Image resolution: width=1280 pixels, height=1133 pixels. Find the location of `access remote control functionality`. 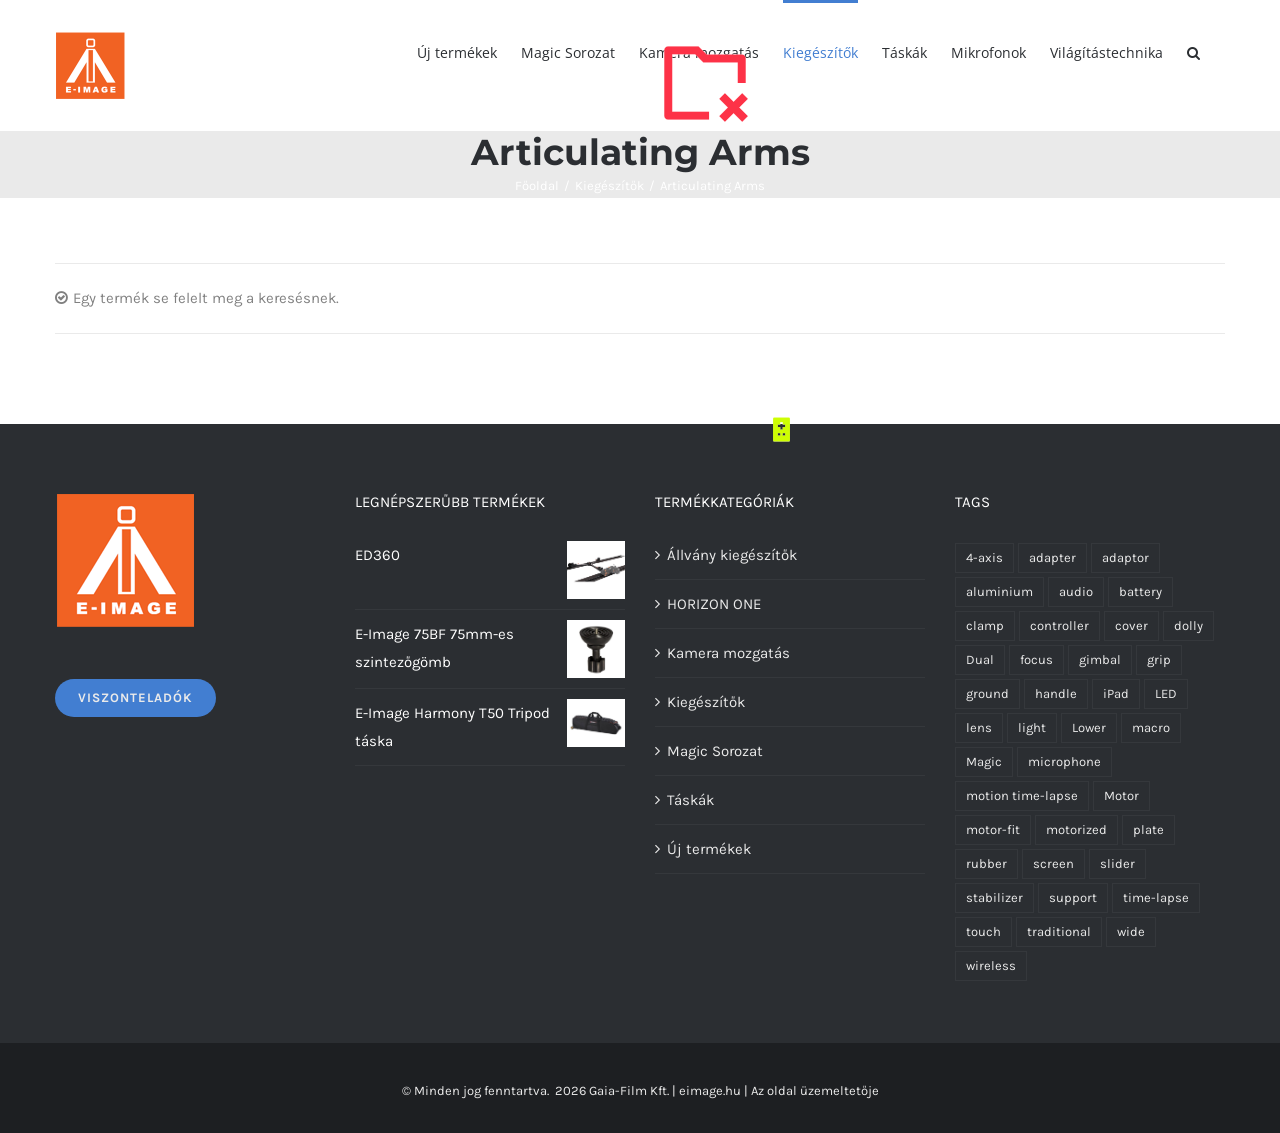

access remote control functionality is located at coordinates (781, 429).